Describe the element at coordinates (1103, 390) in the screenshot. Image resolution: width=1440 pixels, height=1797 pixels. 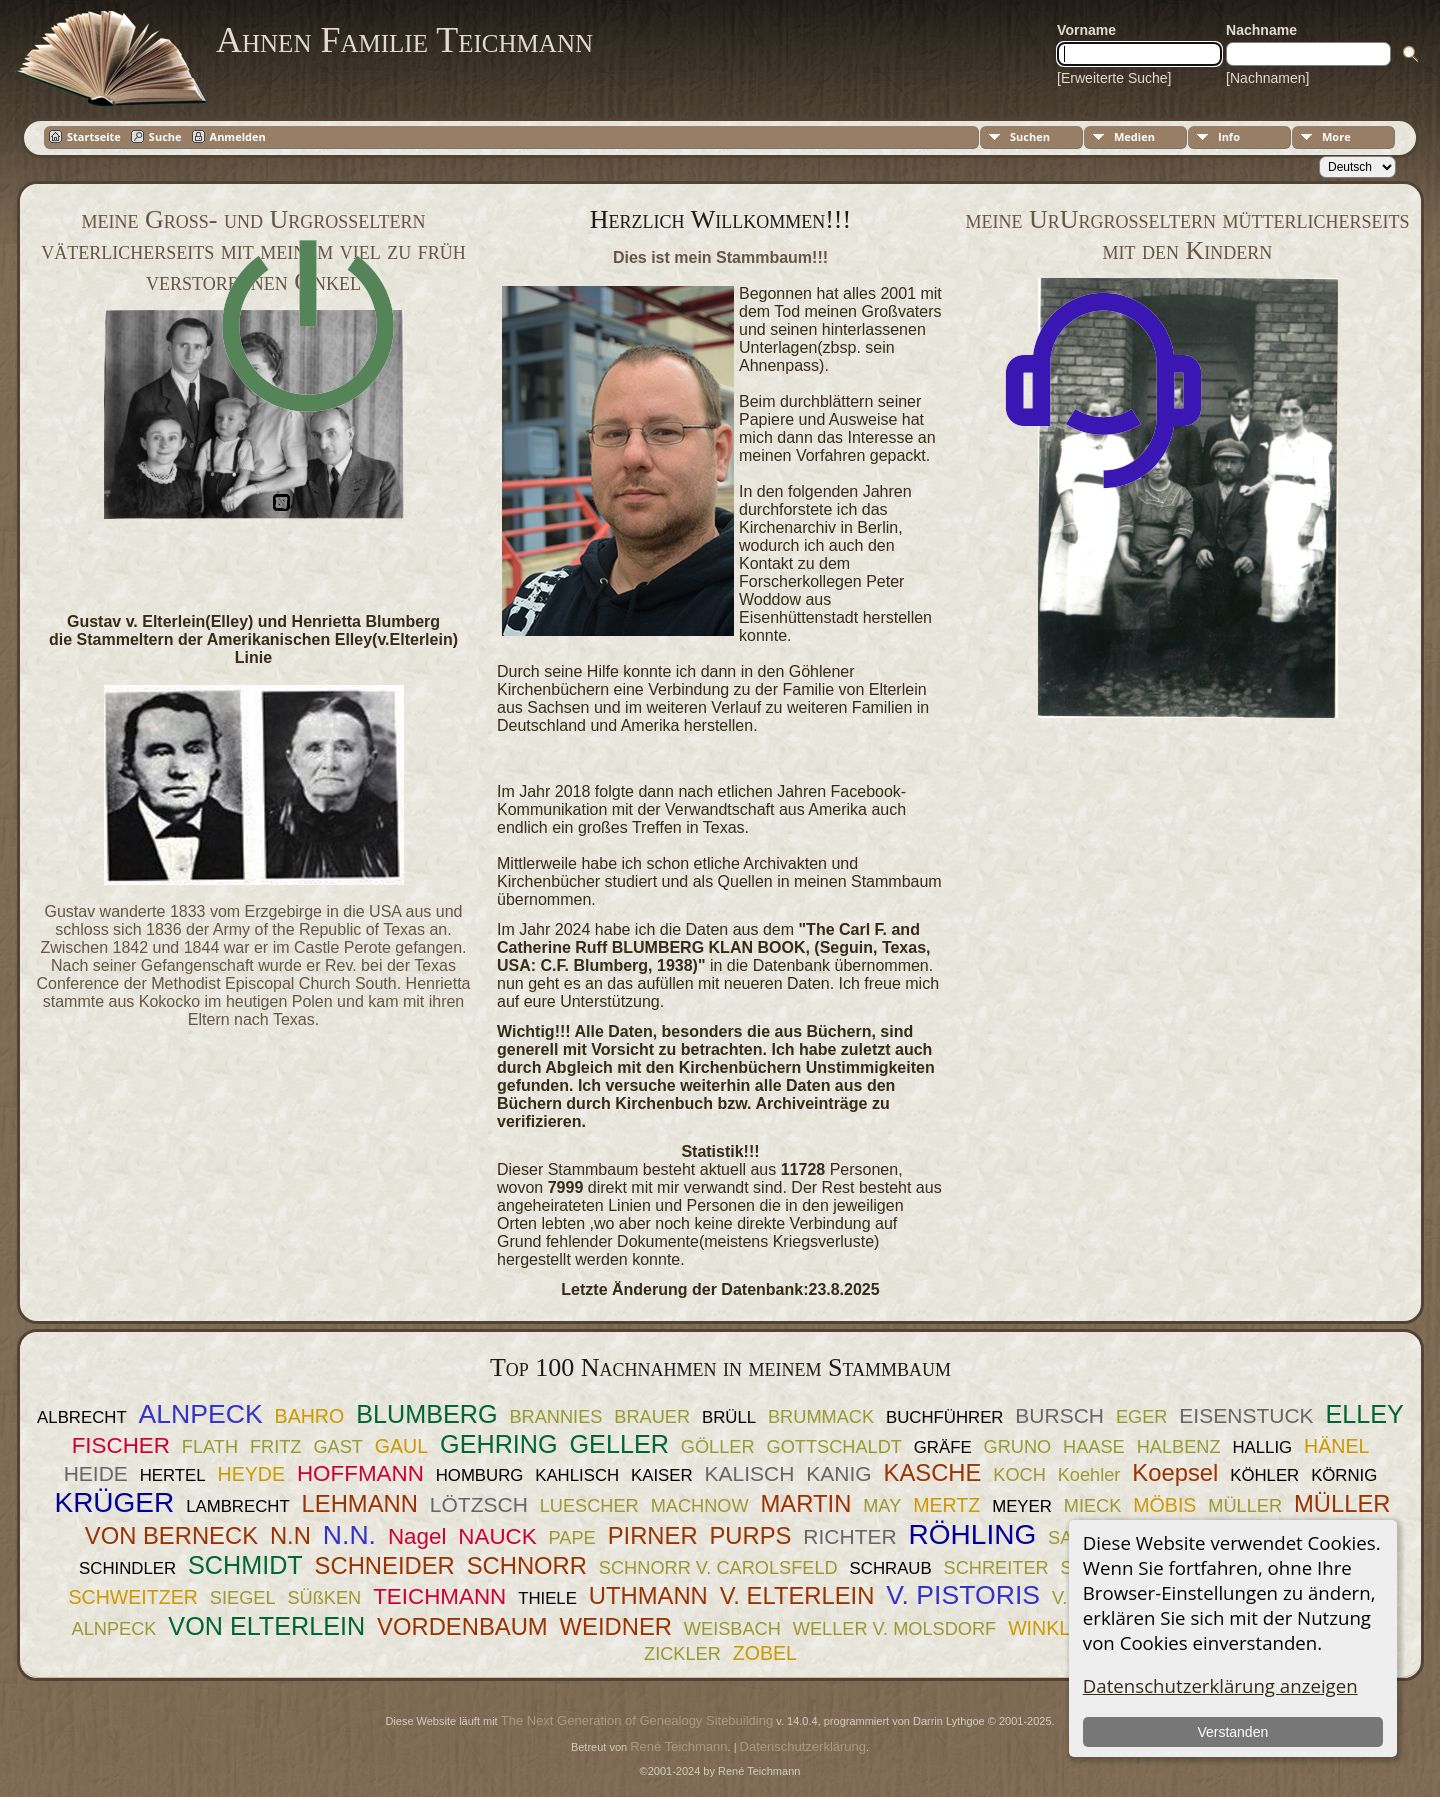
I see `contact customer support` at that location.